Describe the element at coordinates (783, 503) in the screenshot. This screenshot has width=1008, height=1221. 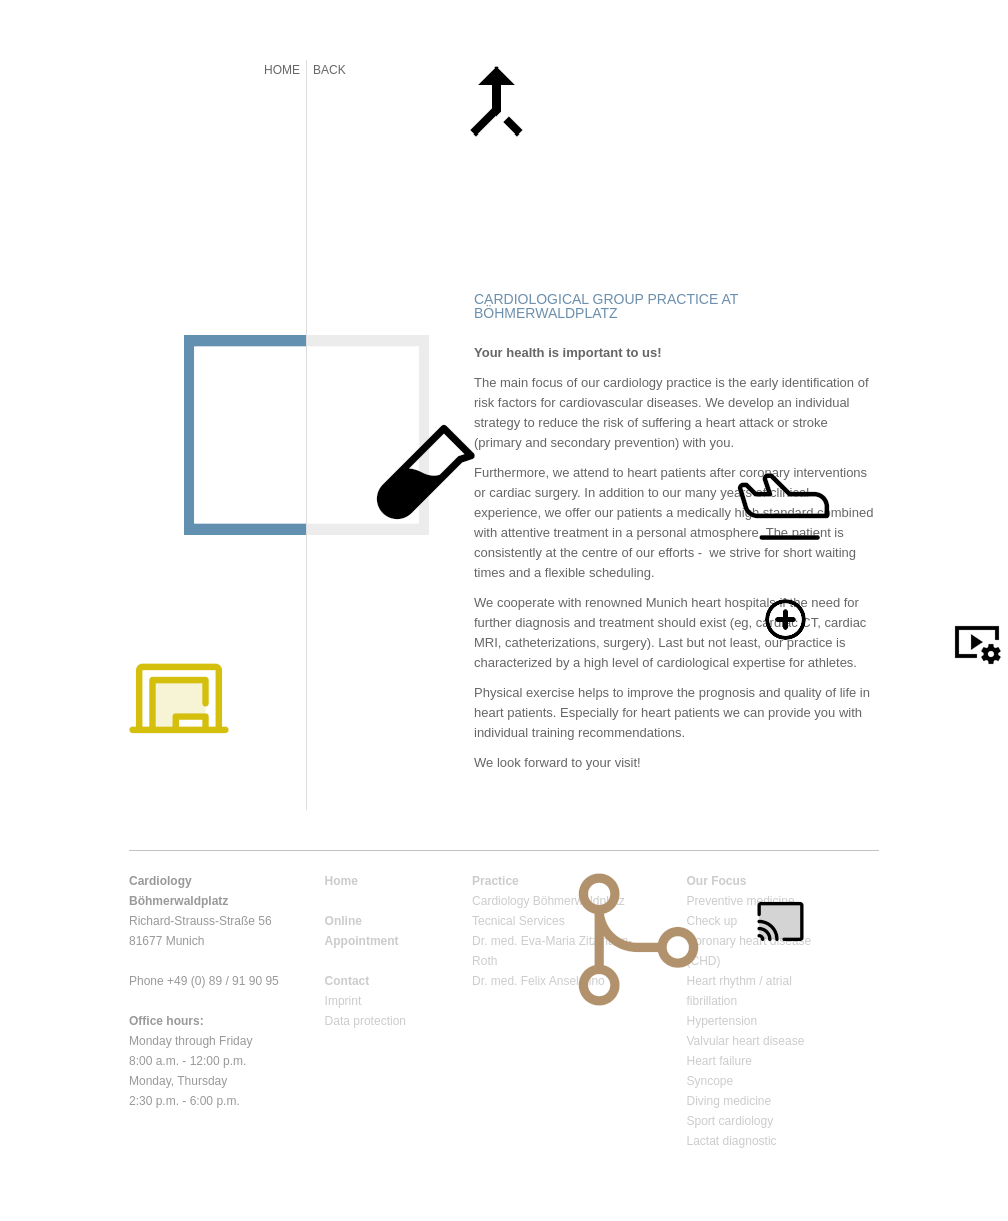
I see `indicates flight mode is active` at that location.